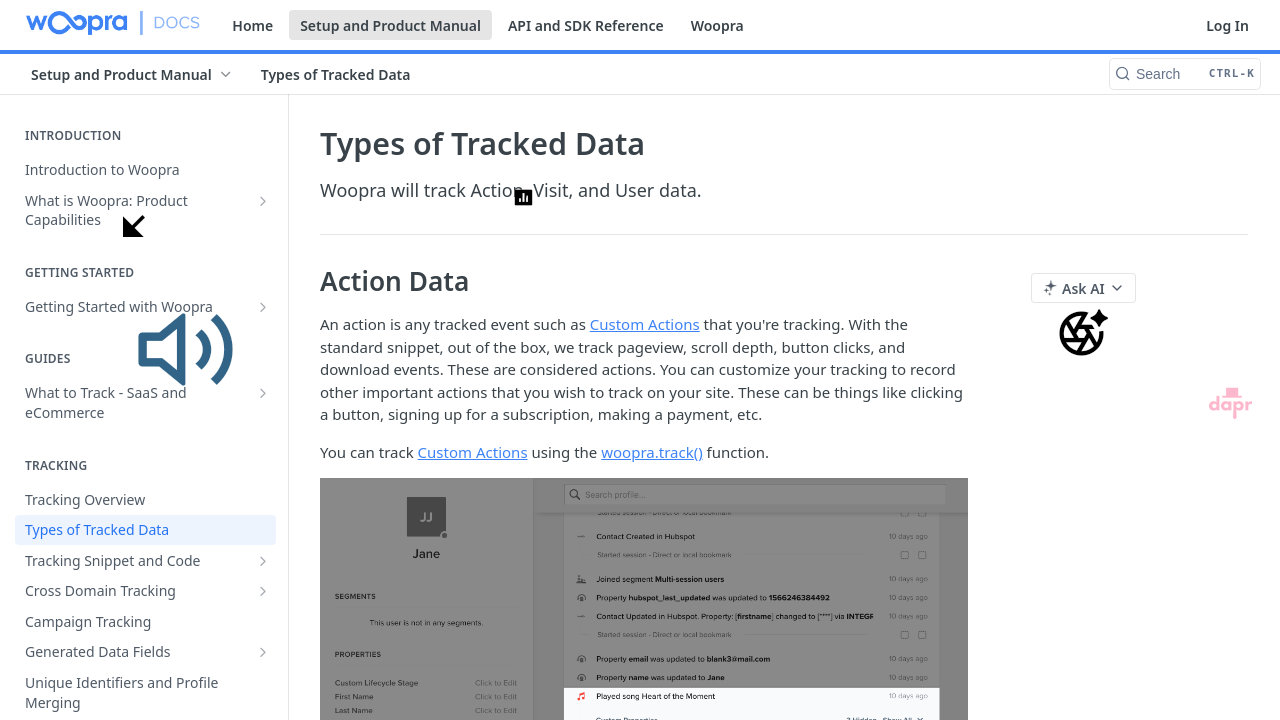 The width and height of the screenshot is (1280, 720). What do you see at coordinates (523, 197) in the screenshot?
I see `view analytics dashboard` at bounding box center [523, 197].